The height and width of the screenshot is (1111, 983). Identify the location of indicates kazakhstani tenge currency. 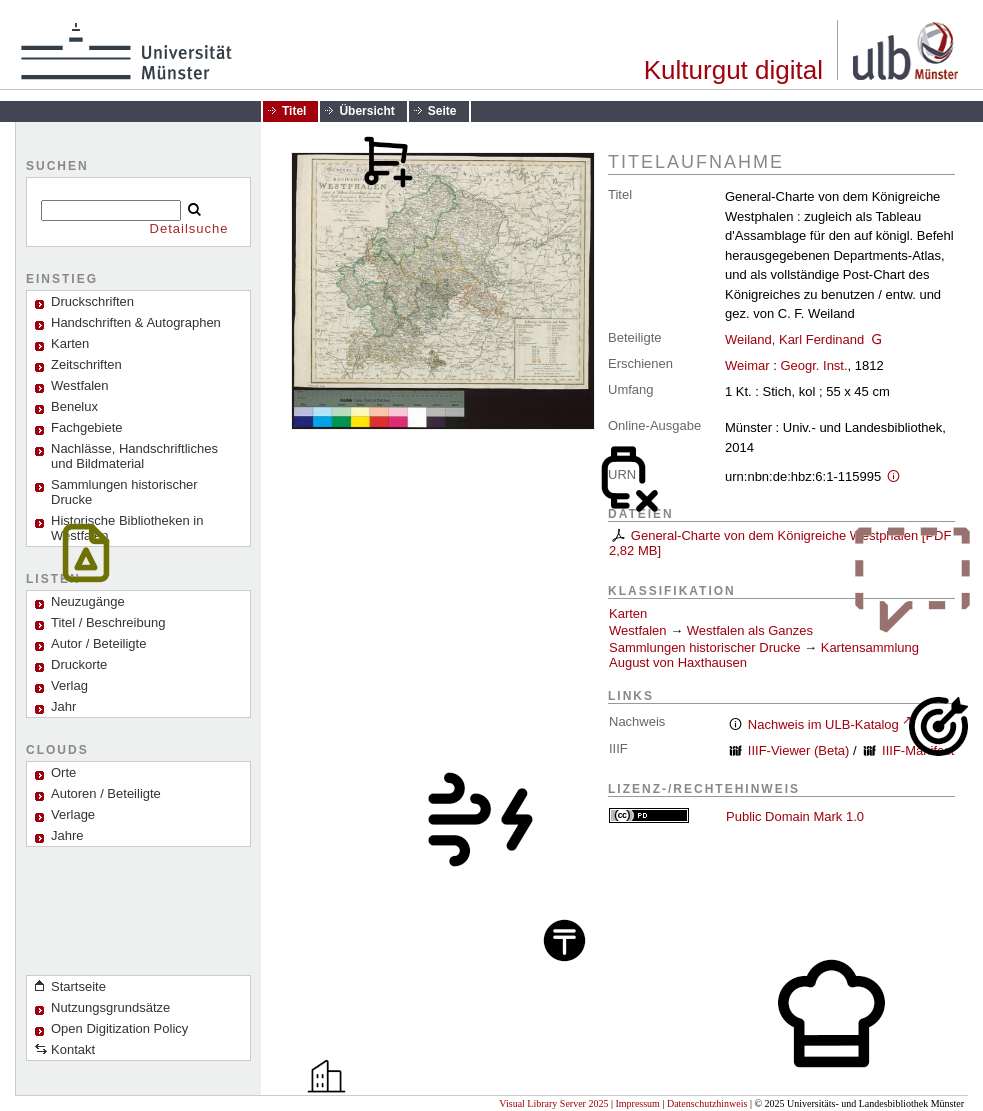
(564, 940).